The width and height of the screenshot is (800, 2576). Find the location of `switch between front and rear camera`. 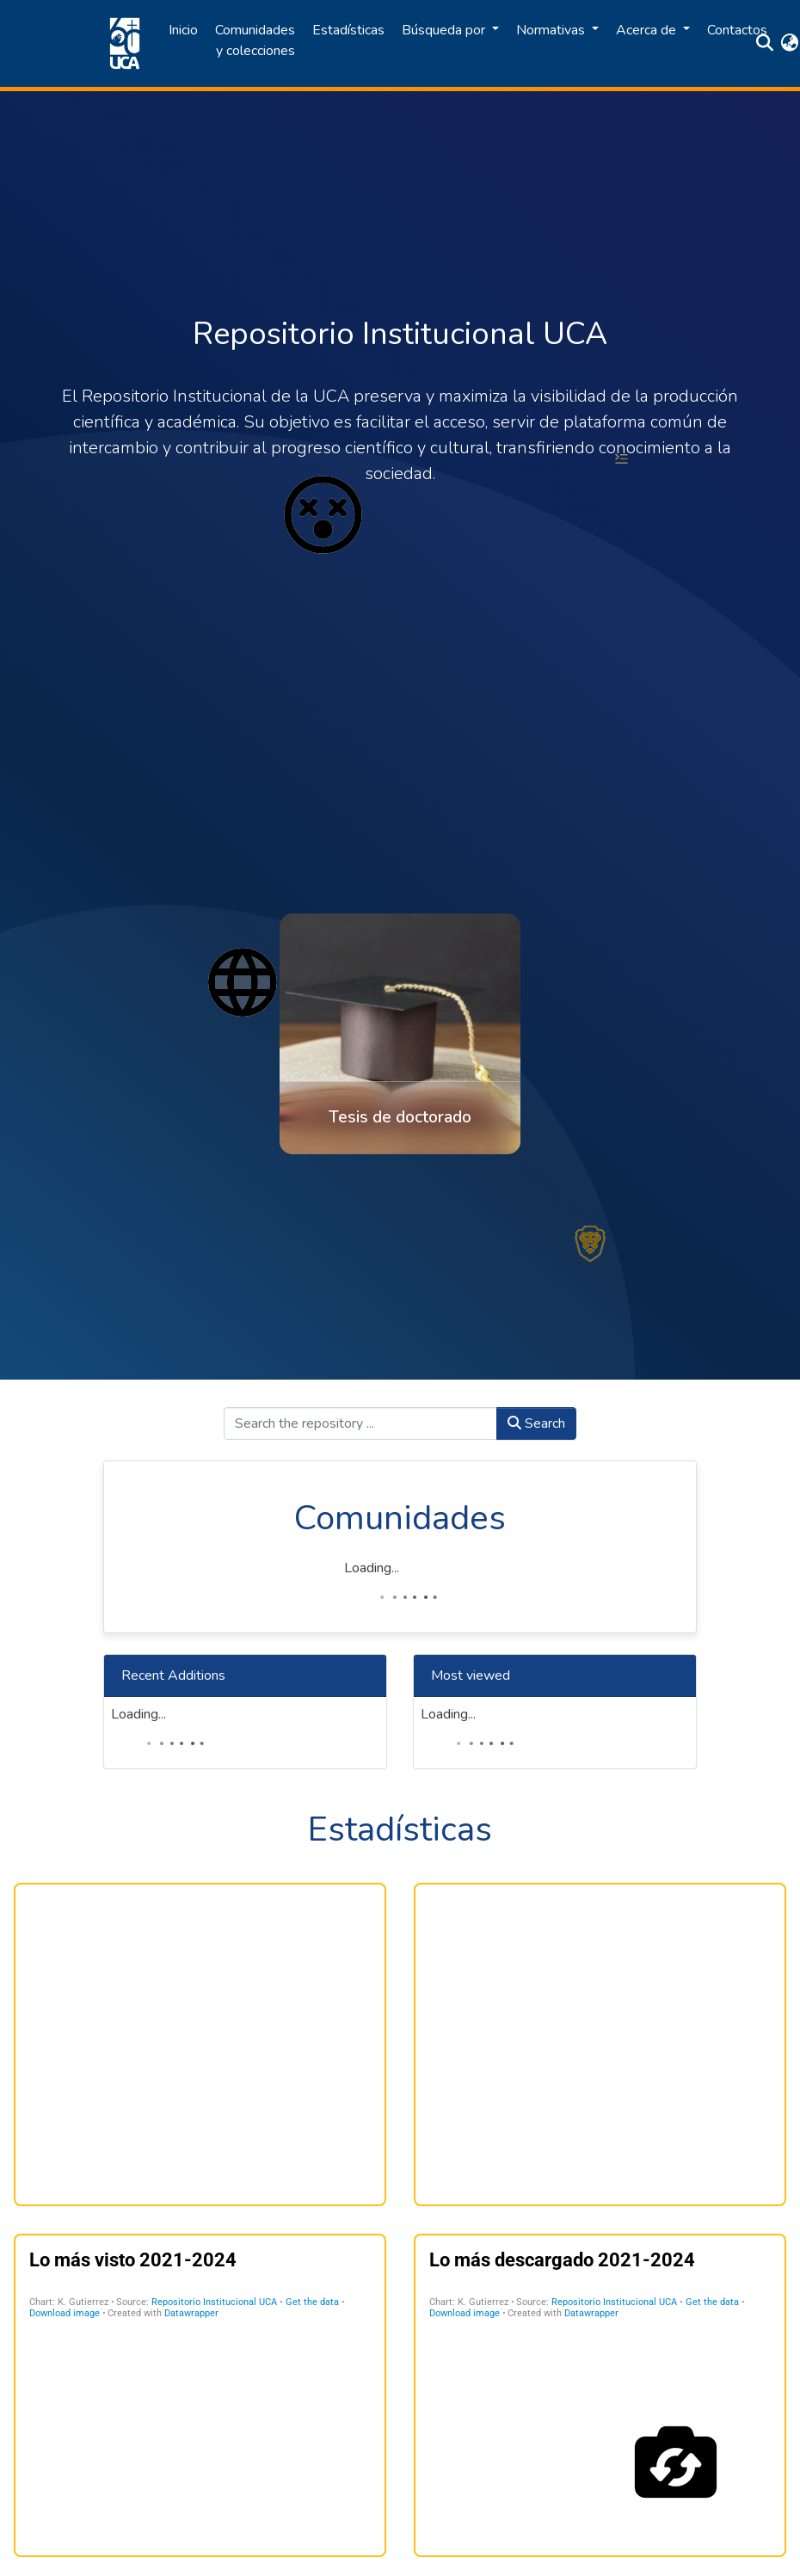

switch between front and rear camera is located at coordinates (675, 2462).